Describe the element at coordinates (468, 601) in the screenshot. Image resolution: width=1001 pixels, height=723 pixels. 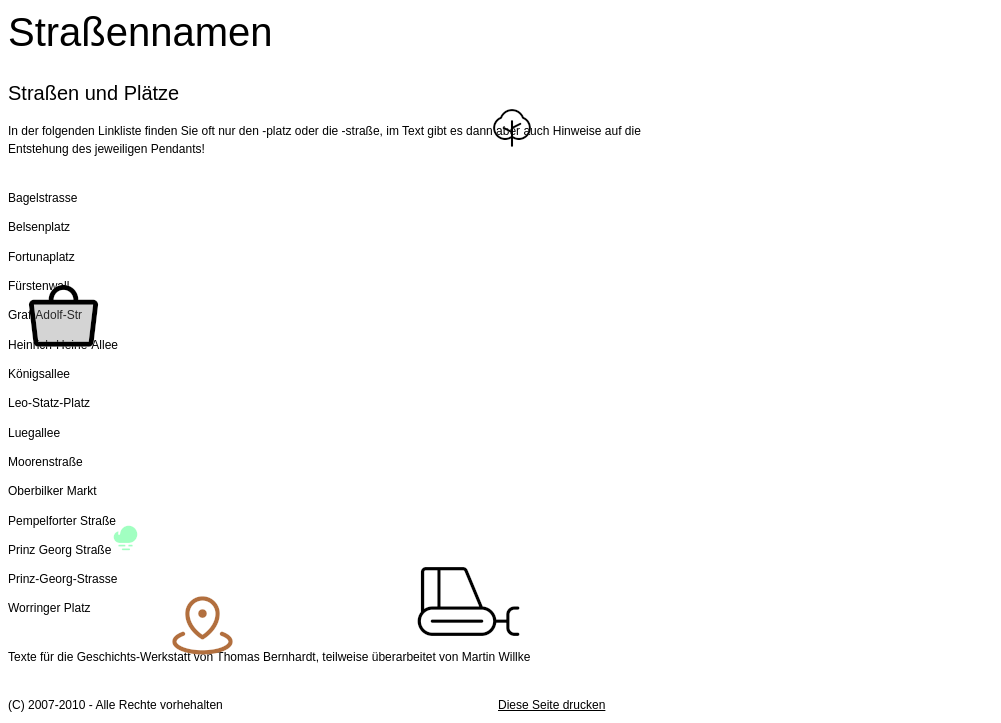
I see `access construction or heavy equipment tools` at that location.